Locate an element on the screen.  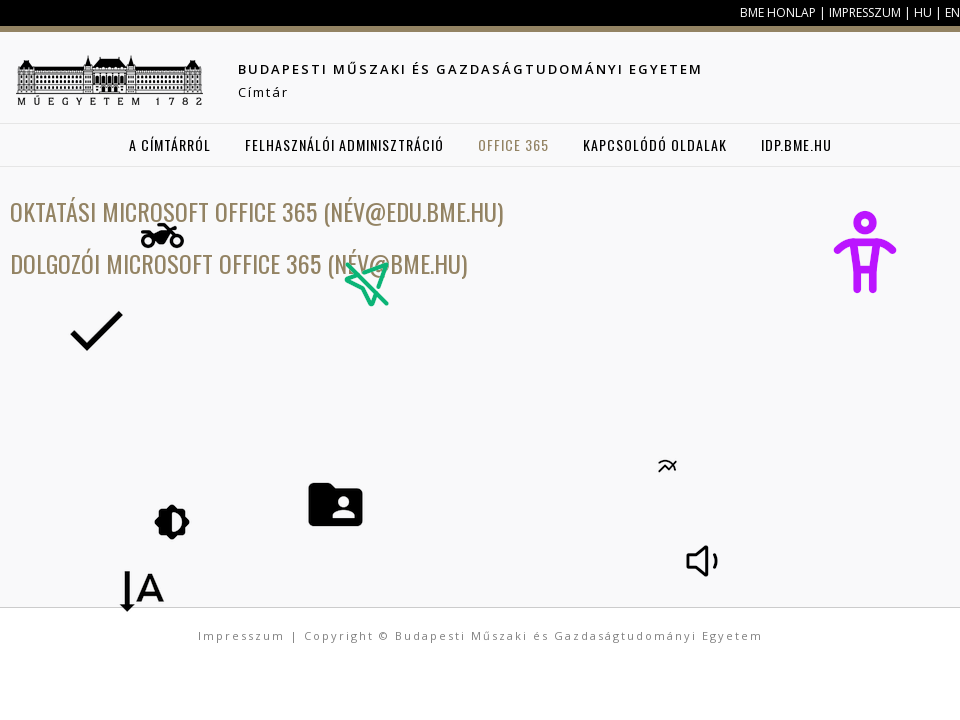
select motorcycle as transportation mode is located at coordinates (162, 235).